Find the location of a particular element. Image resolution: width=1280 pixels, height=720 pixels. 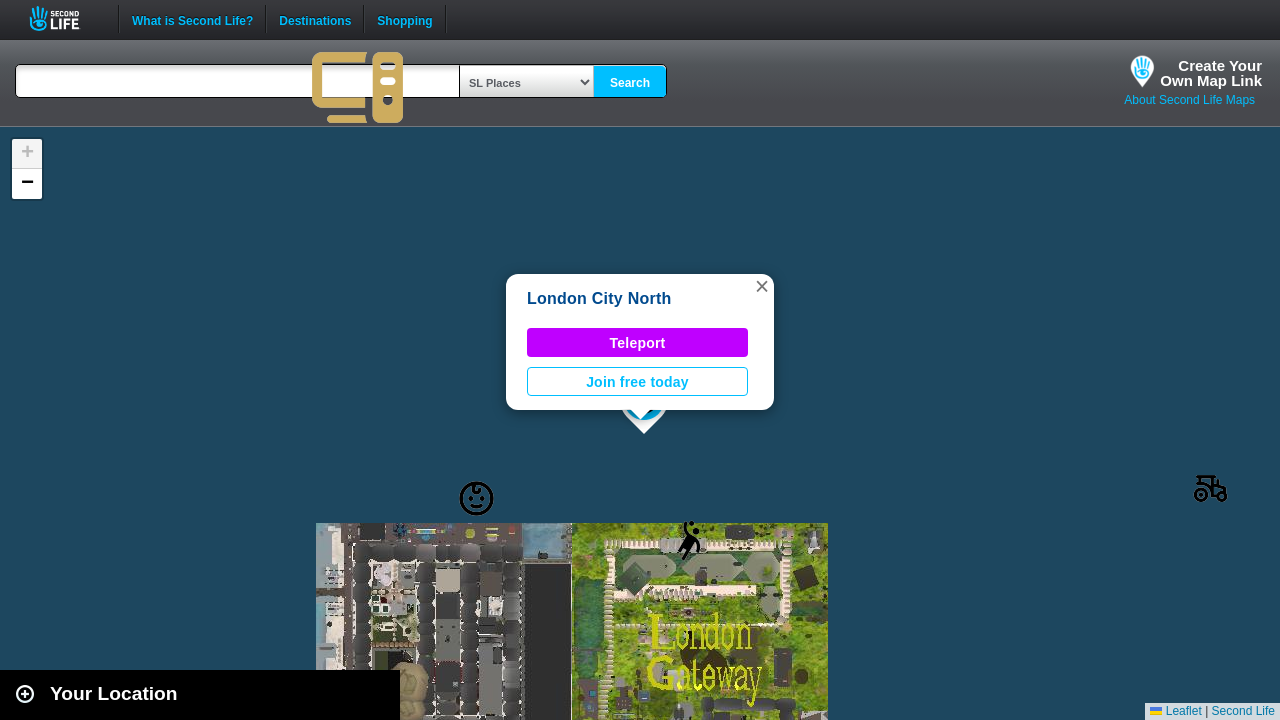

access handball sports content is located at coordinates (689, 540).